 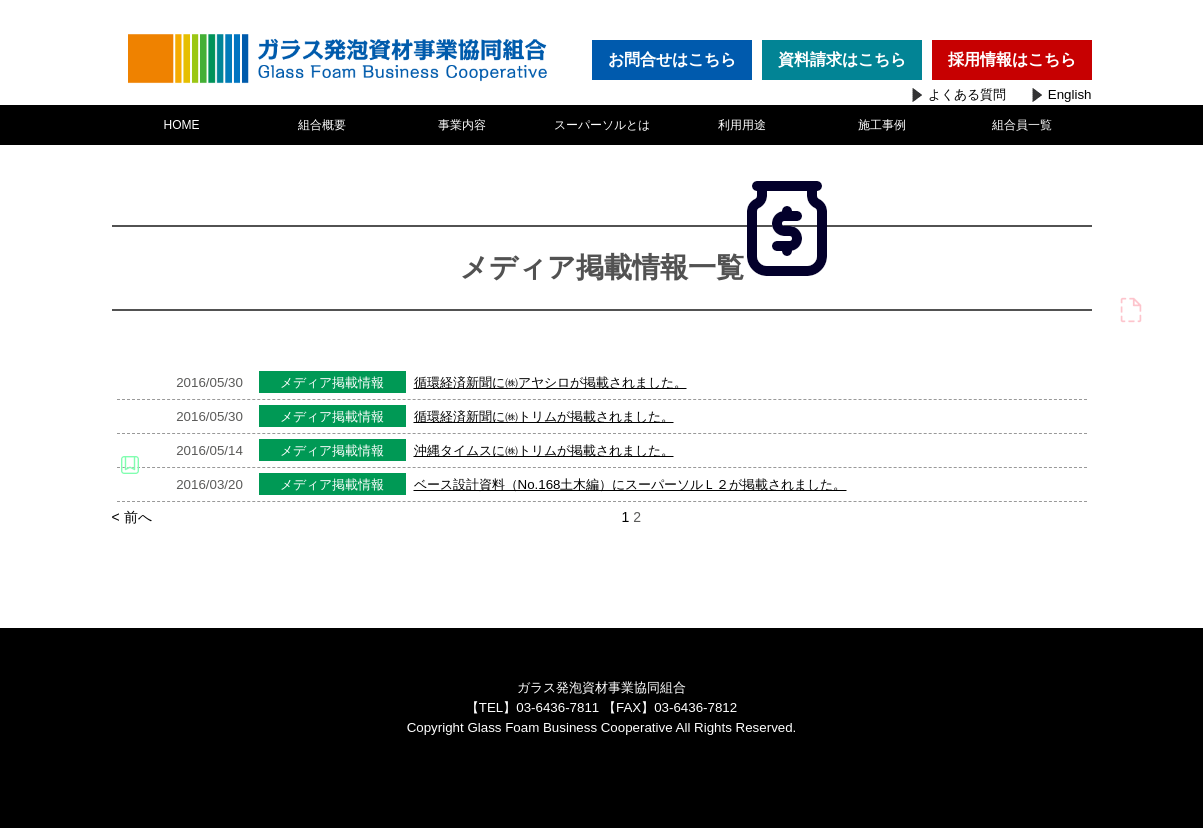 What do you see at coordinates (787, 226) in the screenshot?
I see `leave a tip or donation` at bounding box center [787, 226].